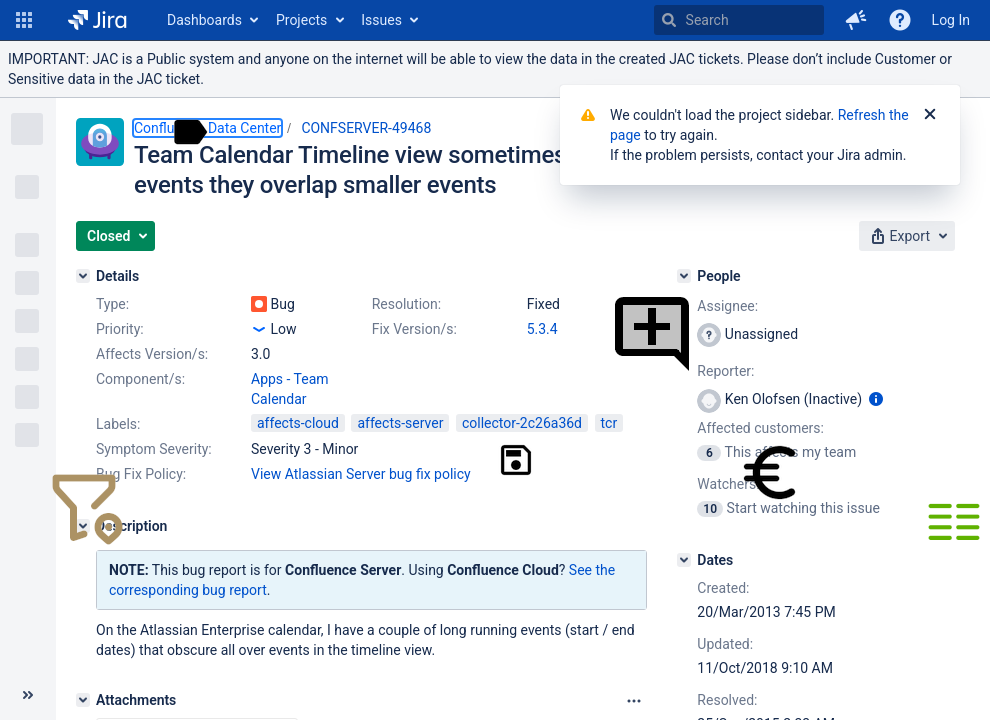 The width and height of the screenshot is (990, 720). I want to click on pin or save current filter settings, so click(84, 506).